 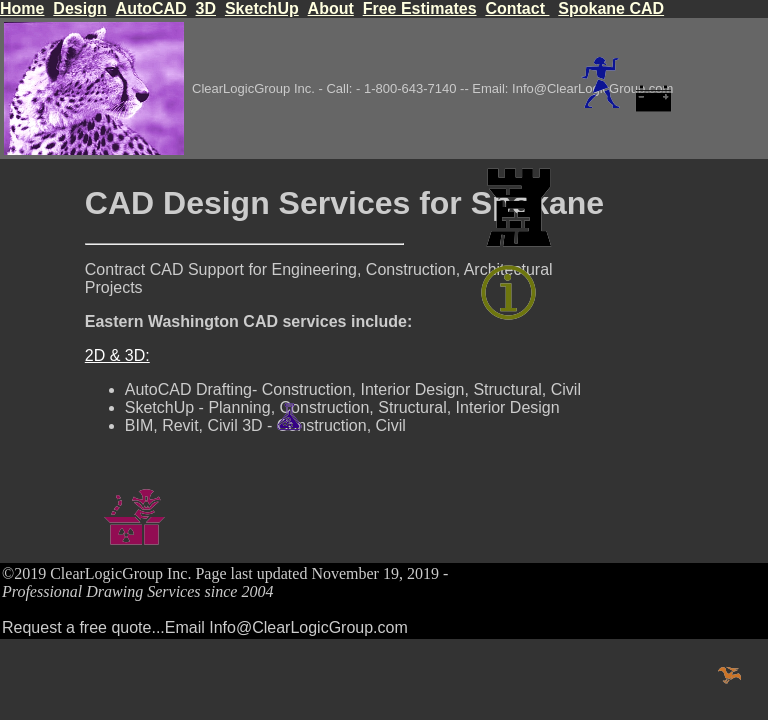 I want to click on view more information or details, so click(x=508, y=292).